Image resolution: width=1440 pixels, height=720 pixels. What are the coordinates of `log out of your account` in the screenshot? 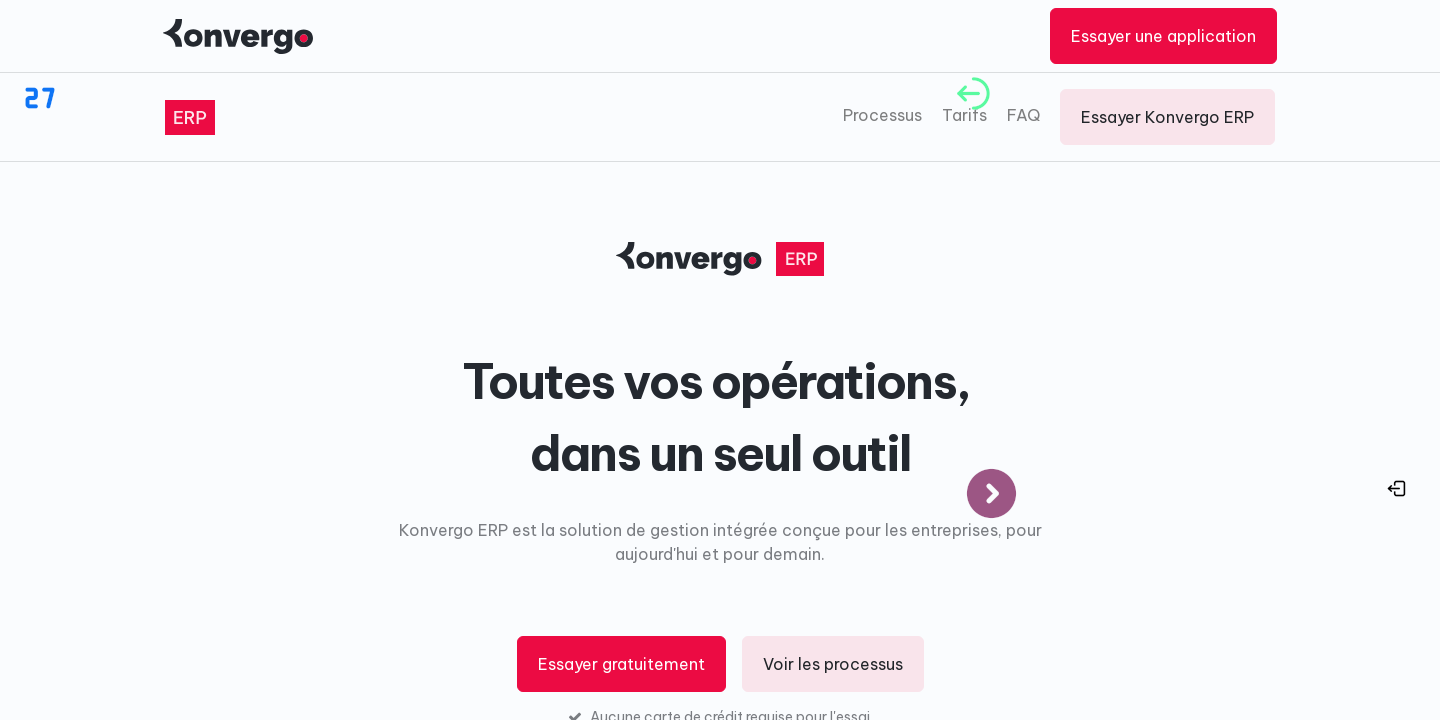 It's located at (1396, 488).